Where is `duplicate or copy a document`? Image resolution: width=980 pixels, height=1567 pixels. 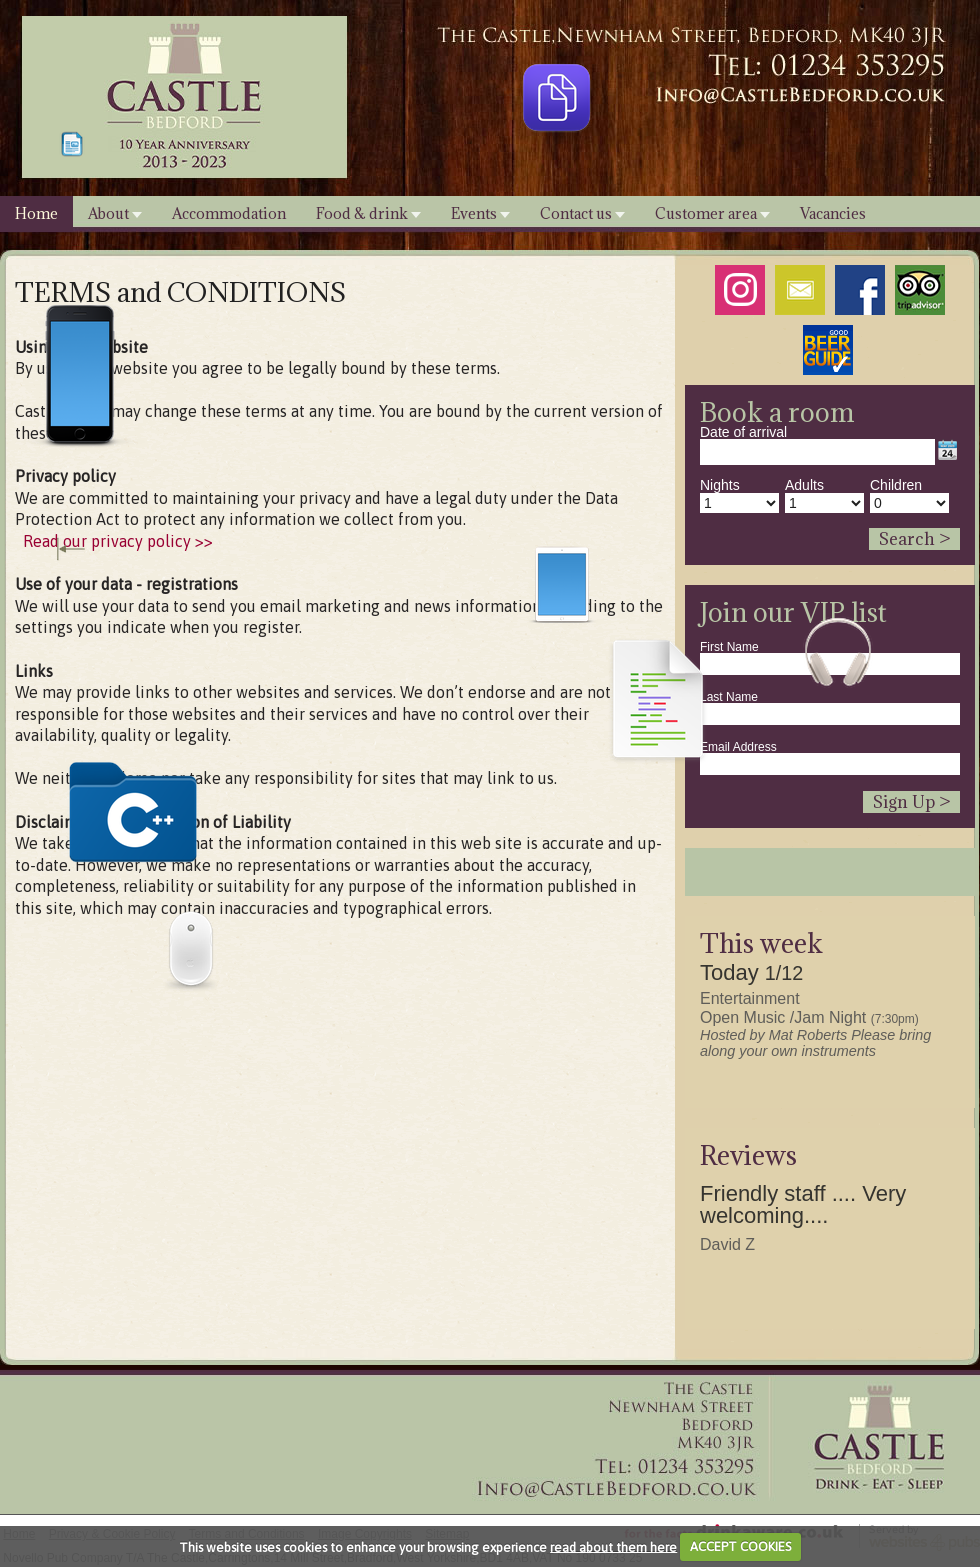 duplicate or copy a document is located at coordinates (556, 97).